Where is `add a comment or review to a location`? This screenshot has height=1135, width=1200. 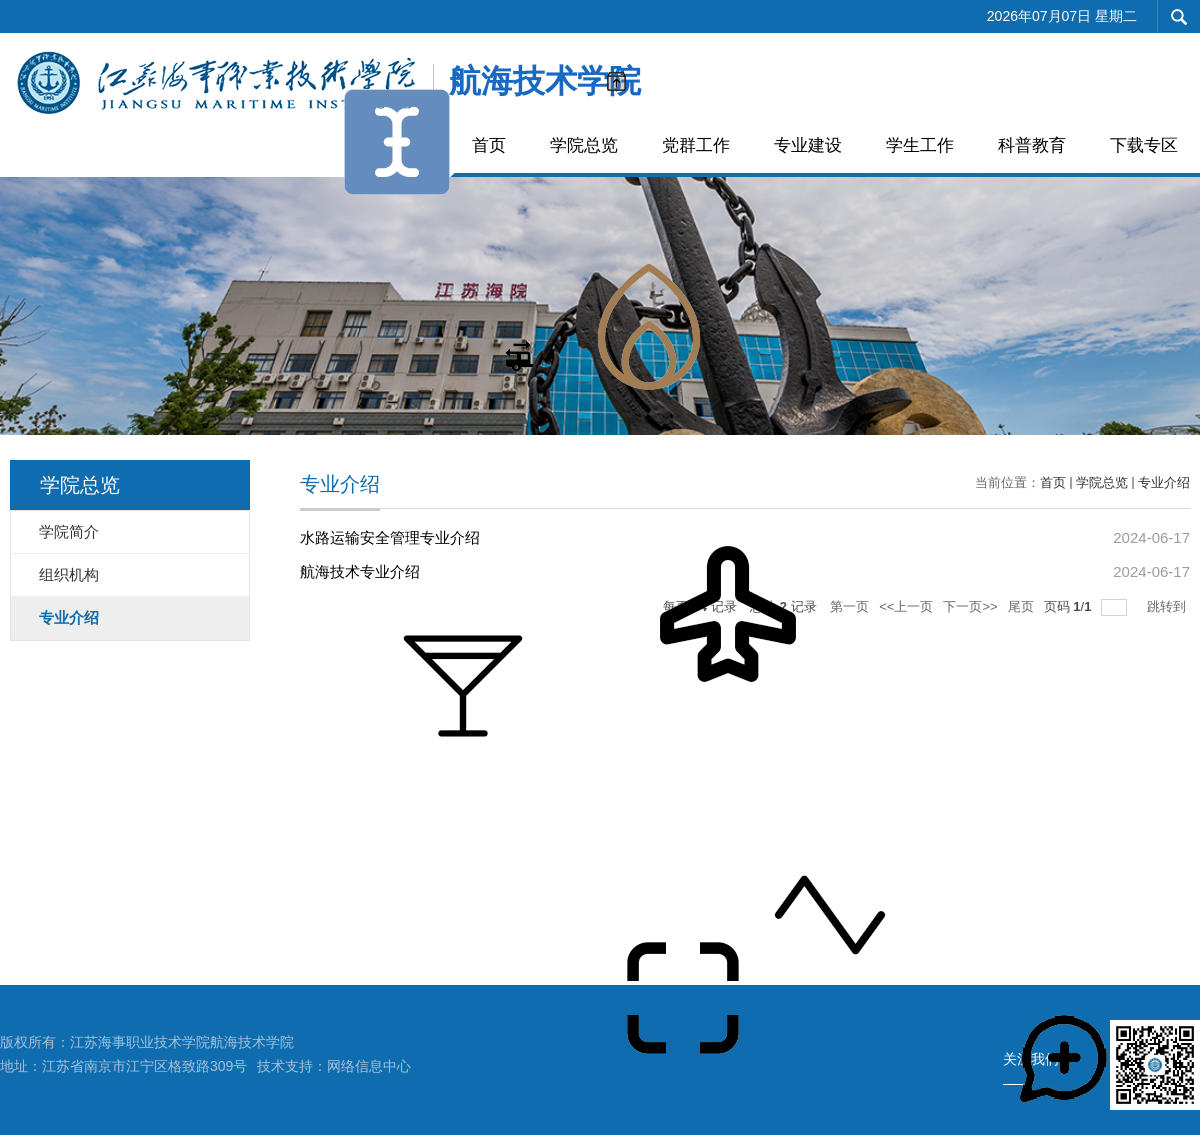
add a comment or review to a location is located at coordinates (1064, 1057).